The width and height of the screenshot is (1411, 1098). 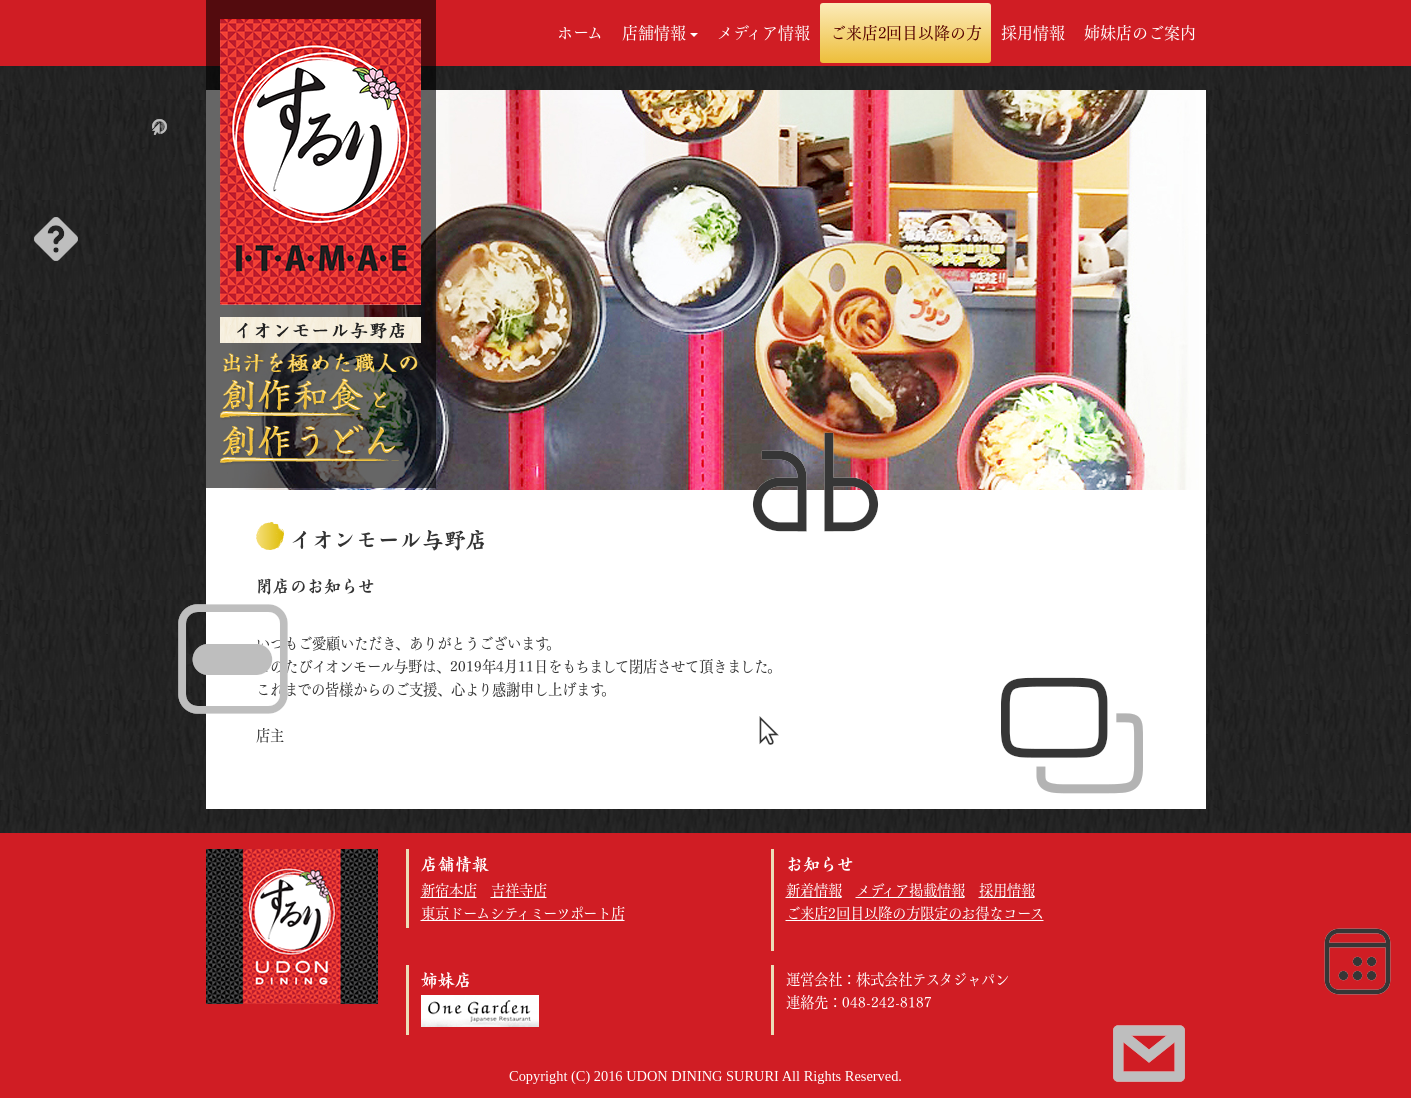 I want to click on indicates unread email in your inbox, so click(x=1149, y=1051).